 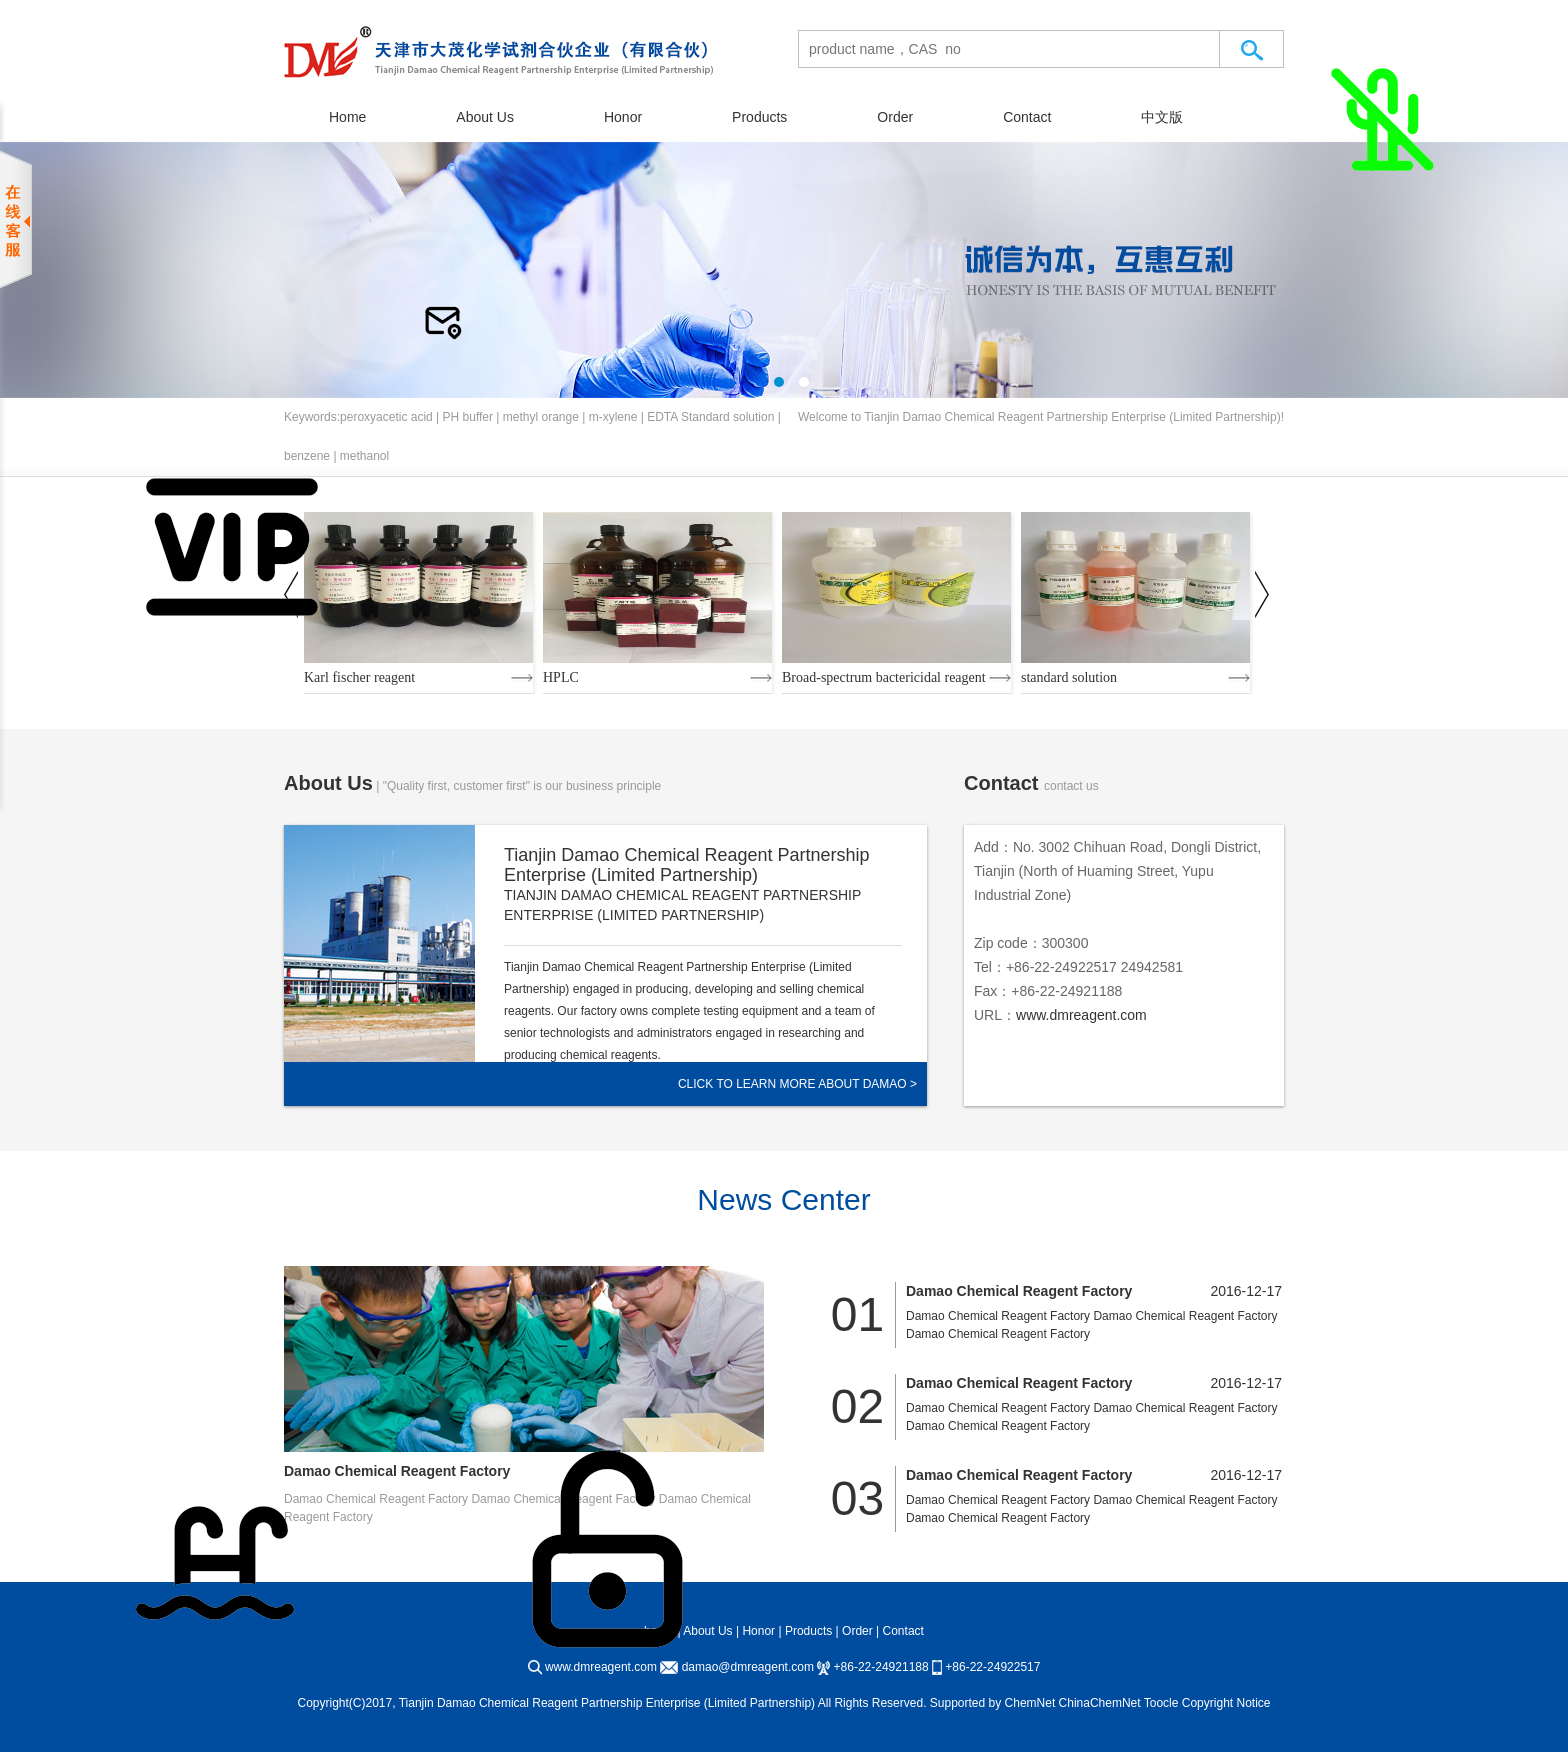 What do you see at coordinates (232, 547) in the screenshot?
I see `access VIP member benefits or status` at bounding box center [232, 547].